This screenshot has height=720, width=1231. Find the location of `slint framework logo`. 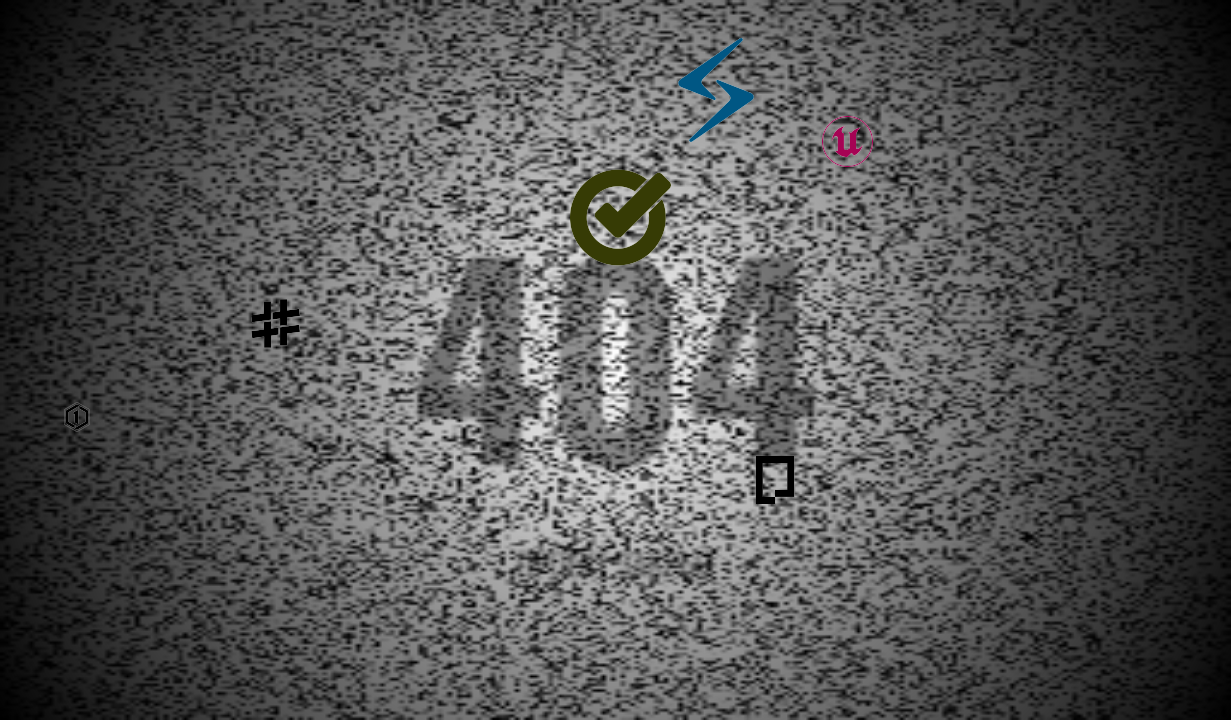

slint framework logo is located at coordinates (716, 90).